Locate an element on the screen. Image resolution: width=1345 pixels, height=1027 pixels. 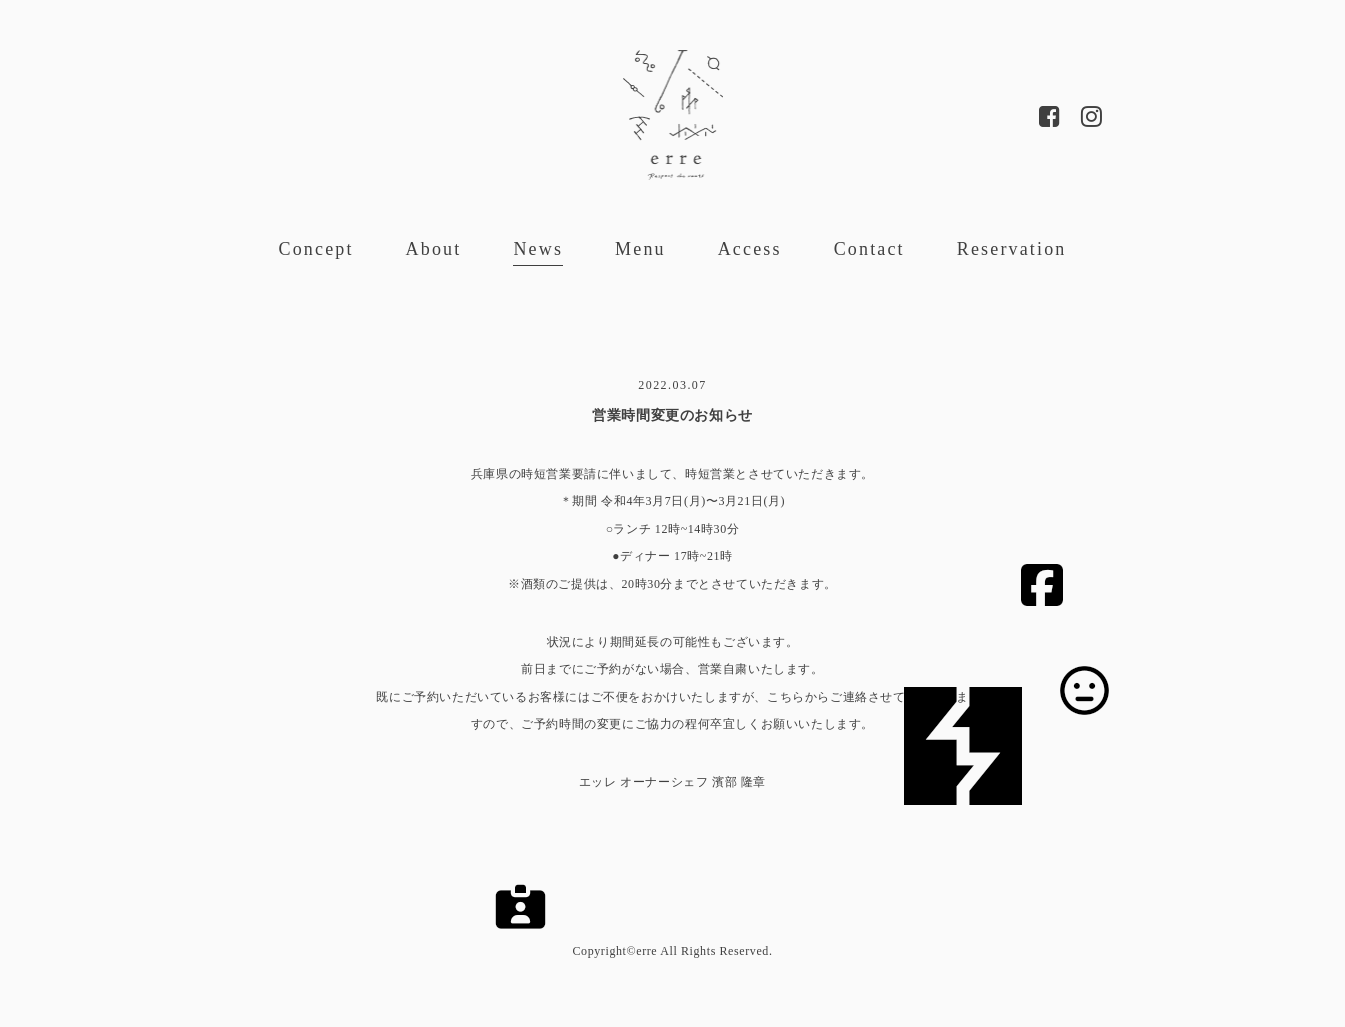
visit portswigger website or resources is located at coordinates (963, 746).